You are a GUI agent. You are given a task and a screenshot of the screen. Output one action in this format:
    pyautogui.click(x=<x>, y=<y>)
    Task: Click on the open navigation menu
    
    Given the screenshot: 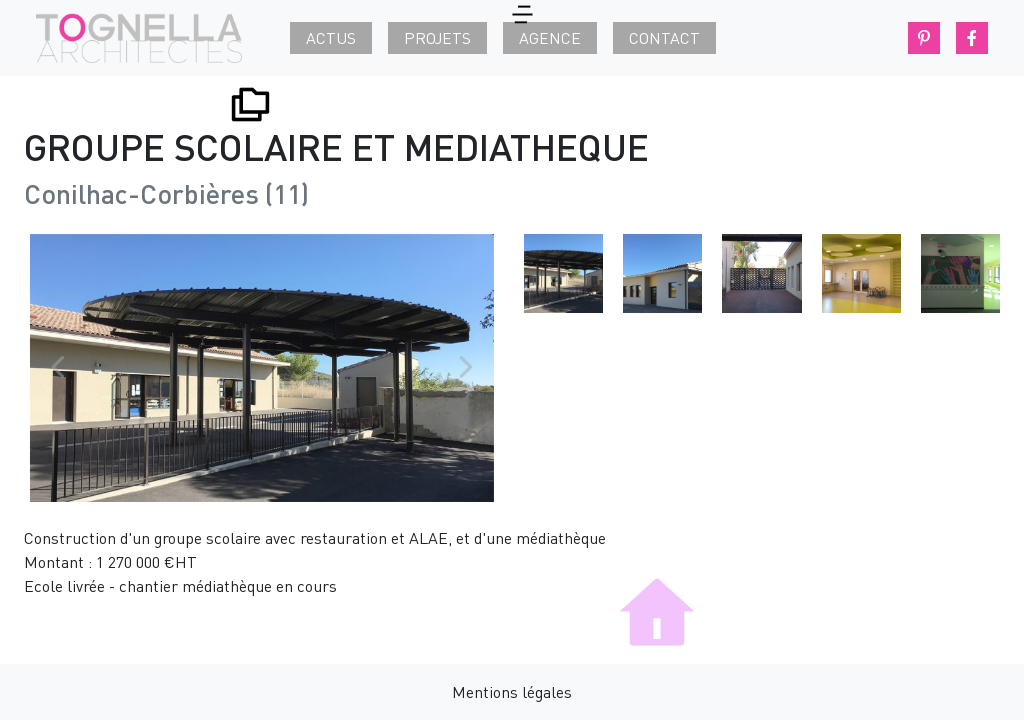 What is the action you would take?
    pyautogui.click(x=522, y=14)
    